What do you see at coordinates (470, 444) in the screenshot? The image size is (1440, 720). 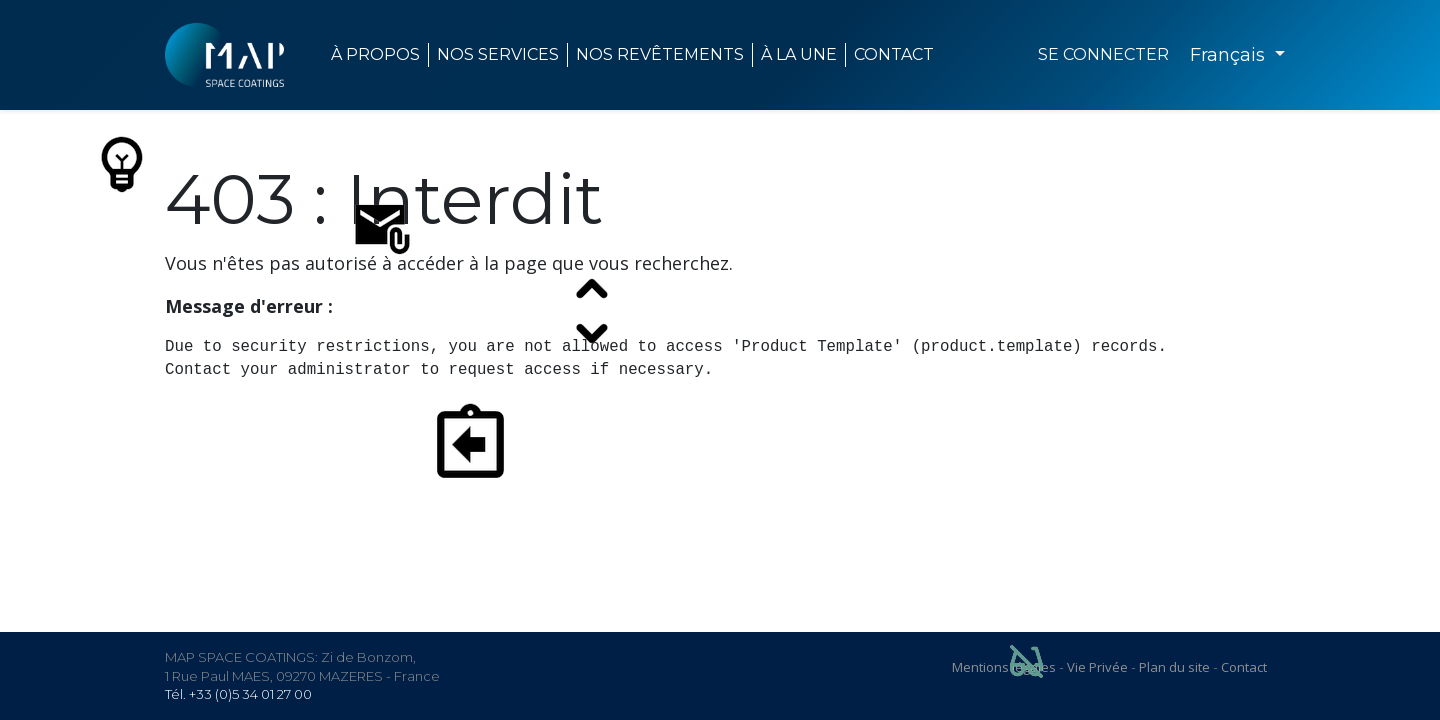 I see `return or send back an assignment` at bounding box center [470, 444].